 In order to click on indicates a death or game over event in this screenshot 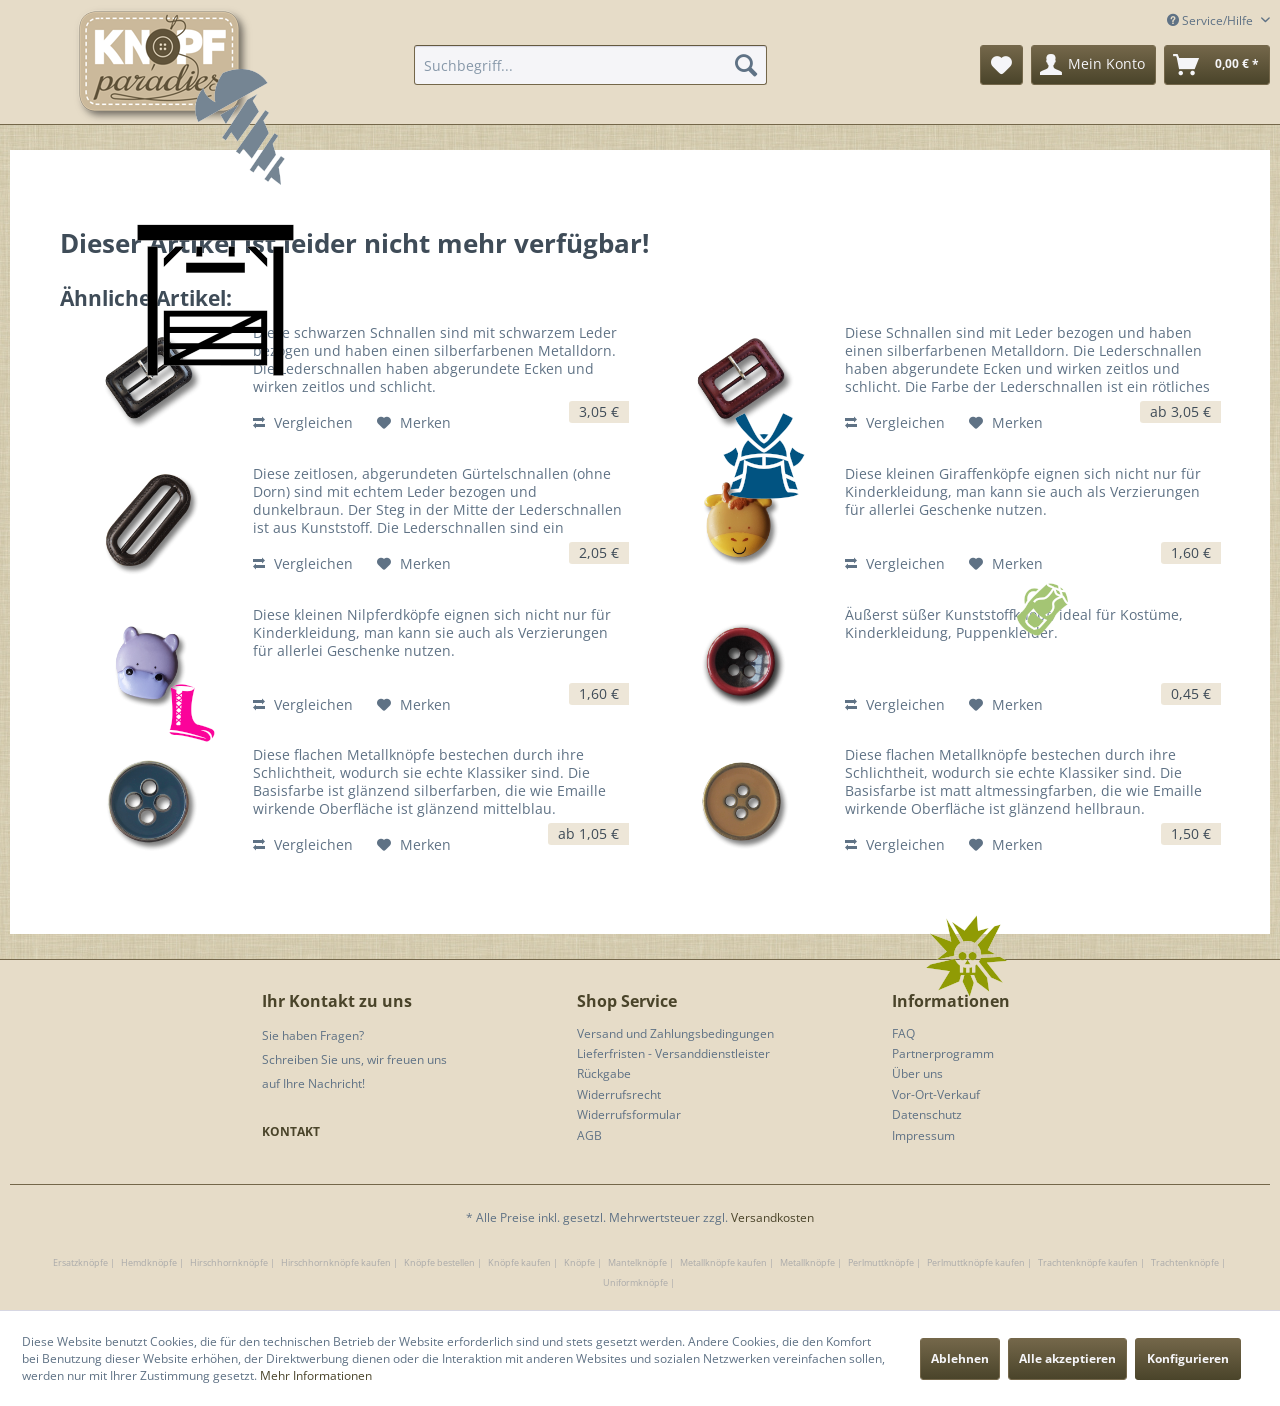, I will do `click(966, 956)`.